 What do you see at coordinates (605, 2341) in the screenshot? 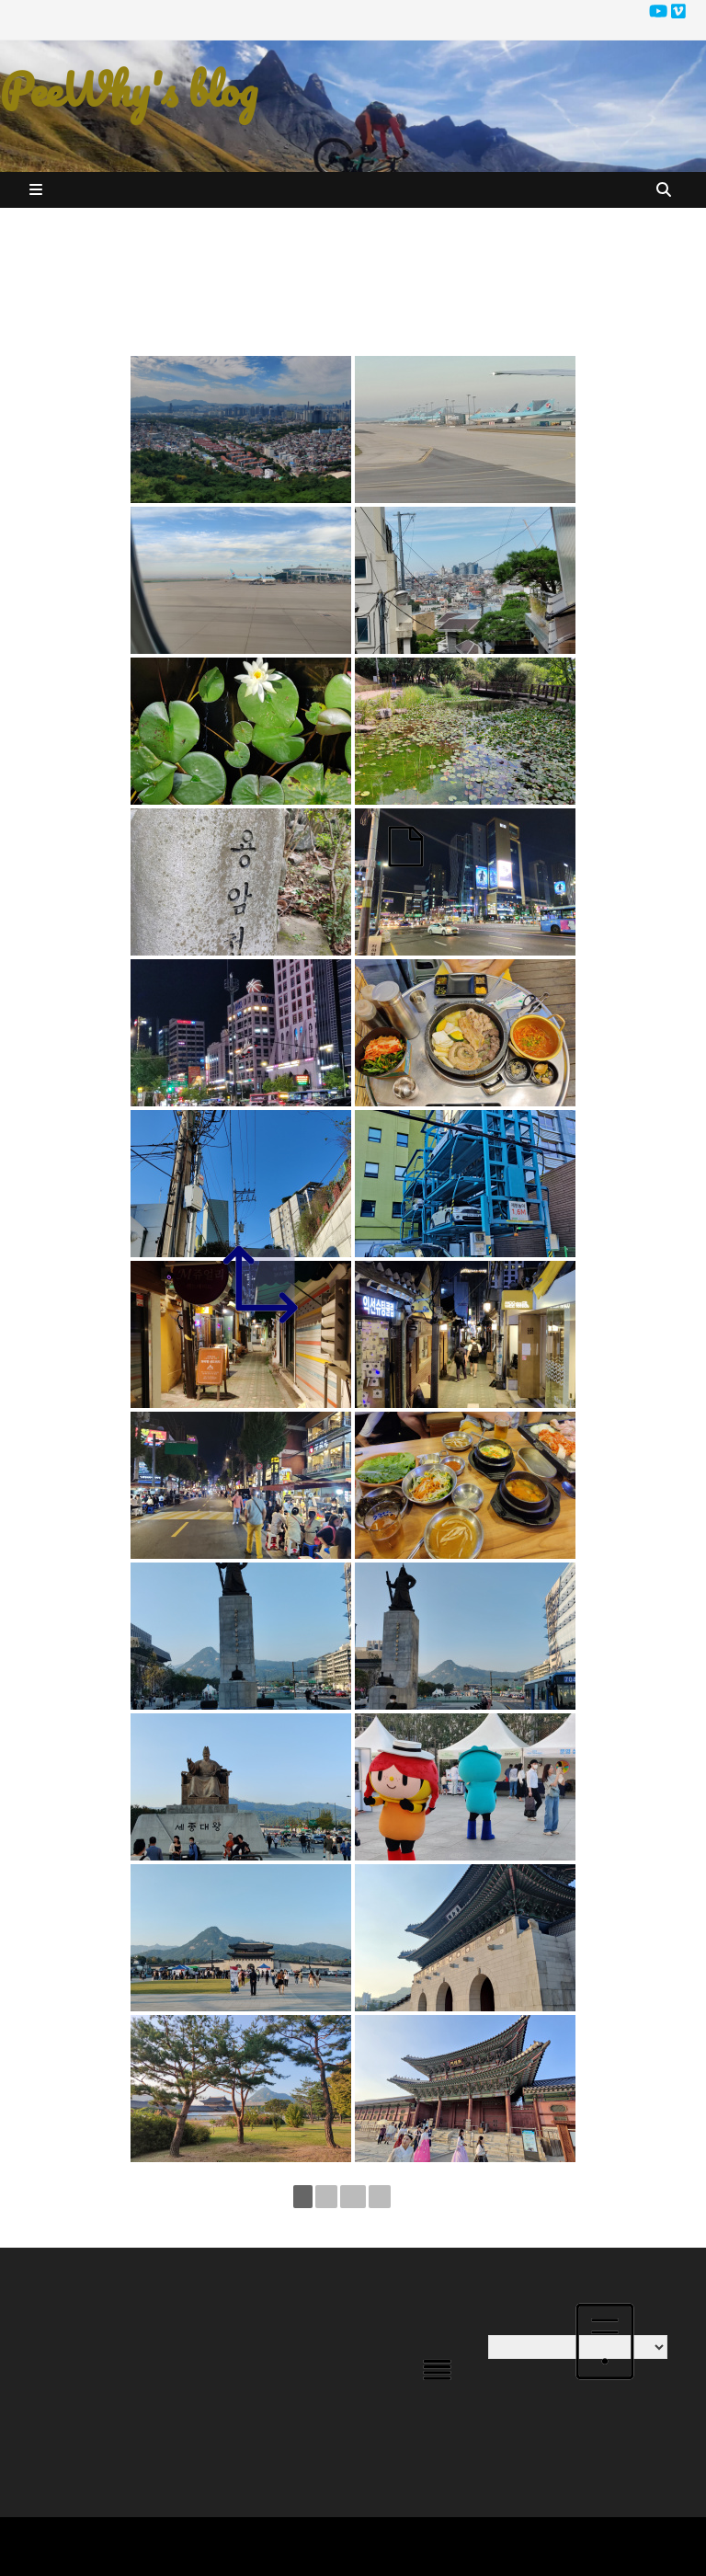
I see `access server or desktop computer settings` at bounding box center [605, 2341].